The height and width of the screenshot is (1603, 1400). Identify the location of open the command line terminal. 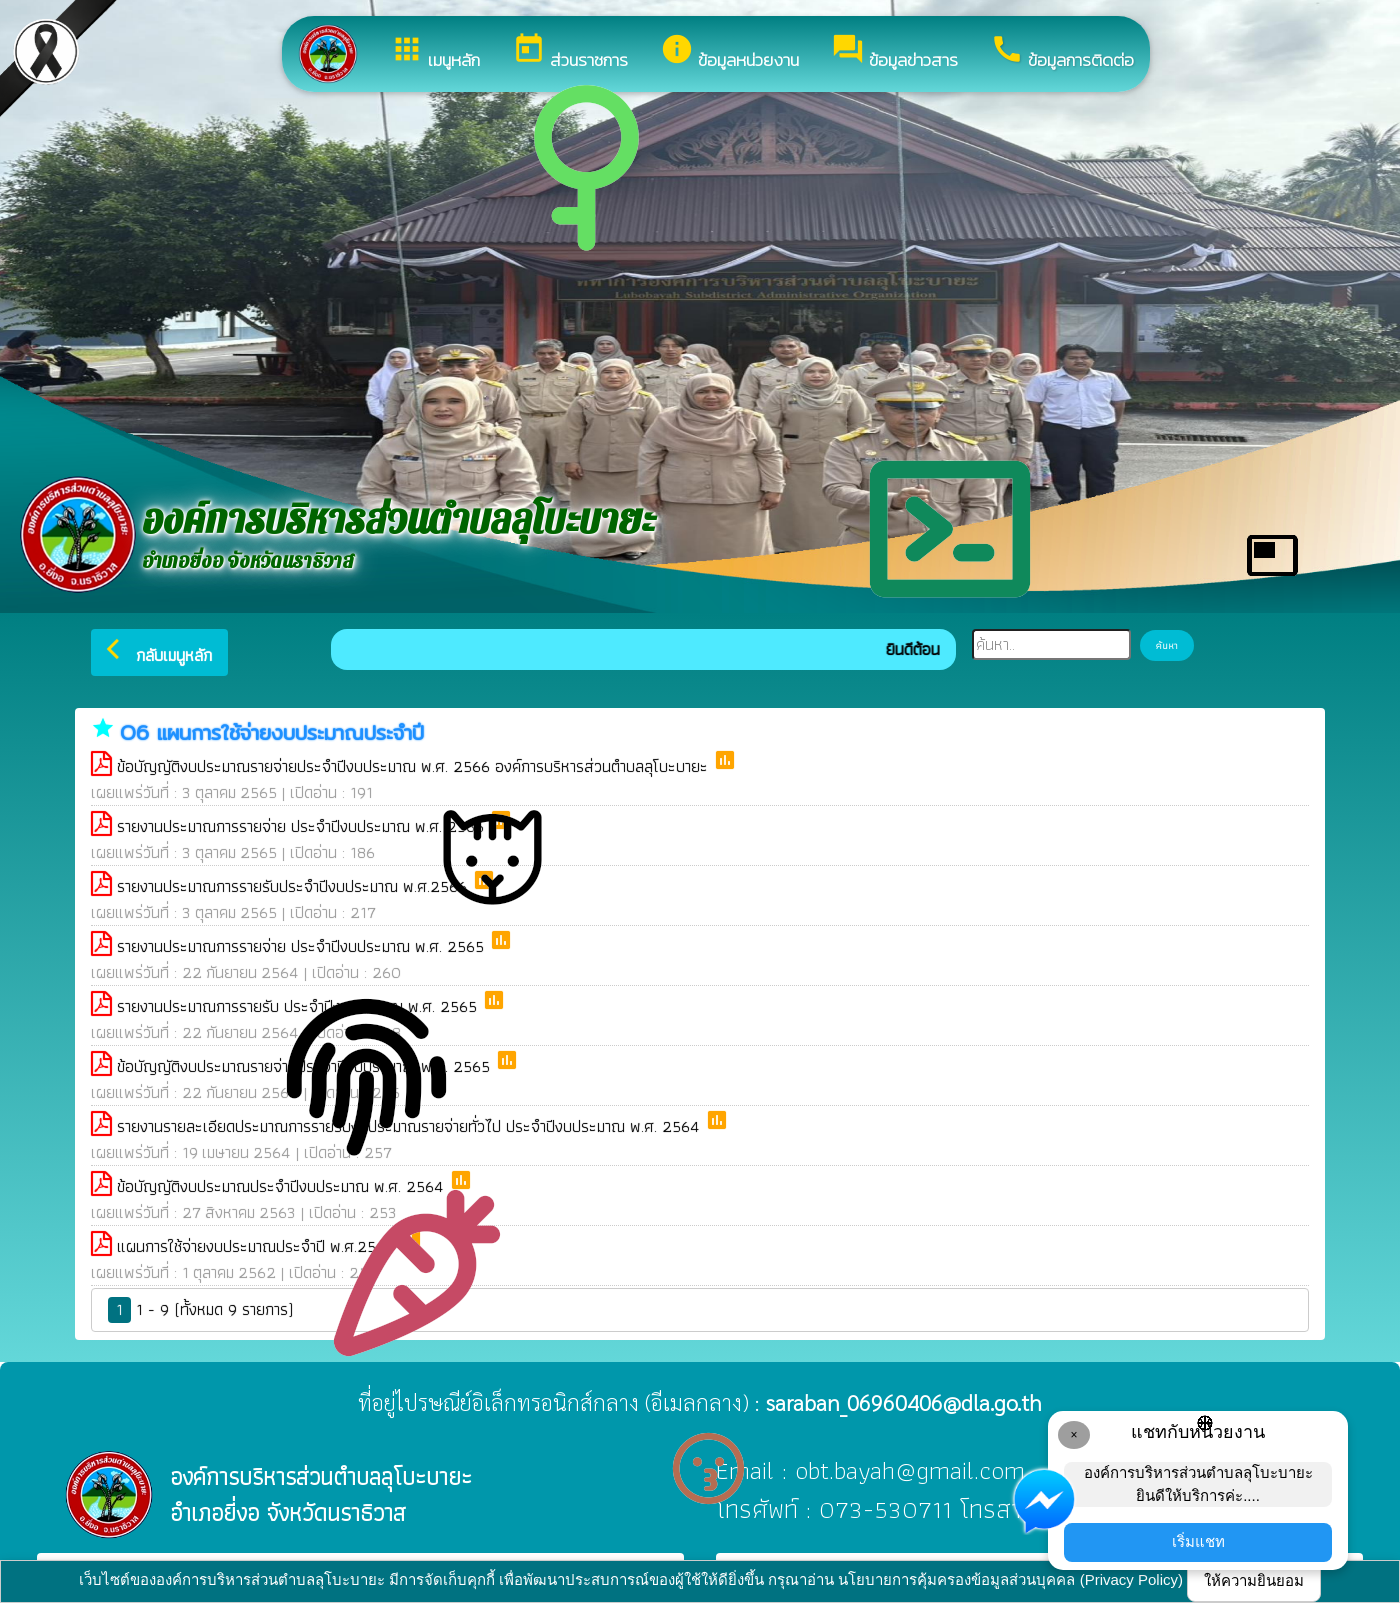
(950, 529).